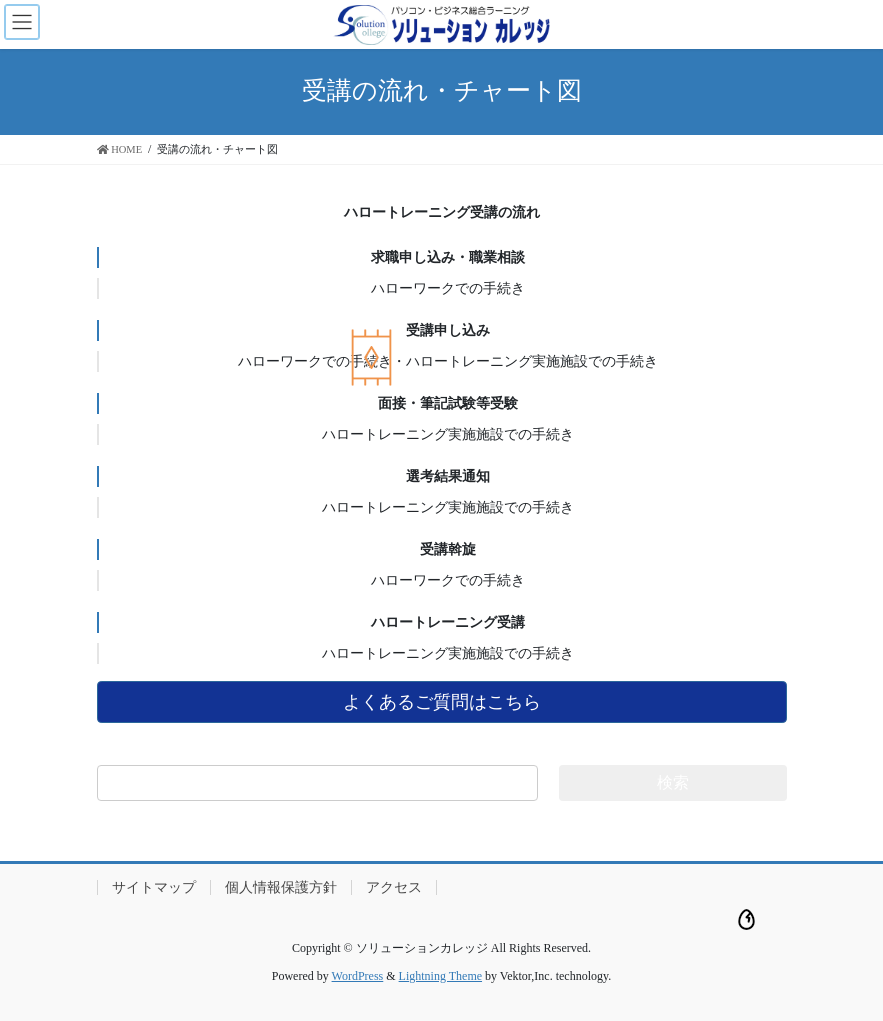 Image resolution: width=883 pixels, height=1021 pixels. What do you see at coordinates (746, 919) in the screenshot?
I see `indicates a cracked or broken item` at bounding box center [746, 919].